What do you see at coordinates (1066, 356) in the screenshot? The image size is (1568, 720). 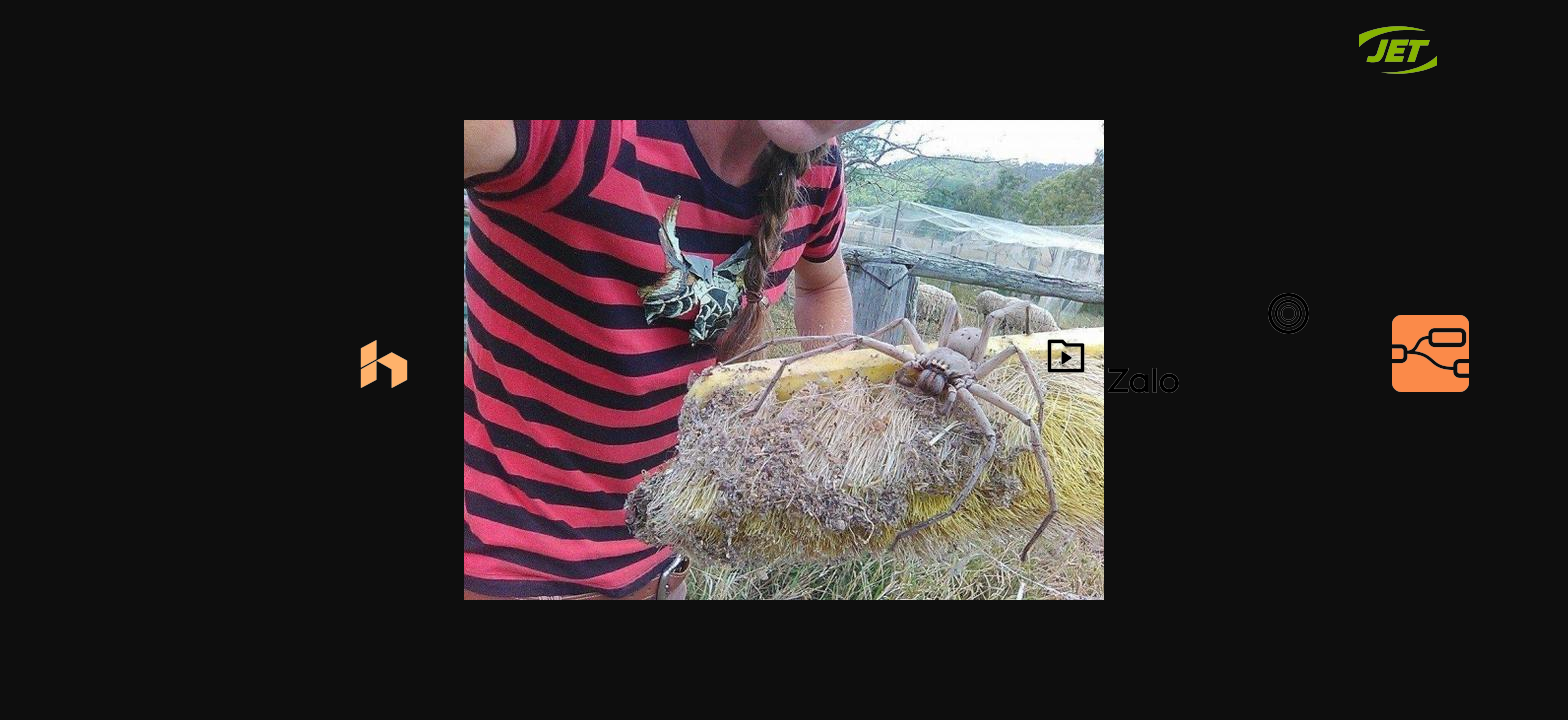 I see `open video files folder` at bounding box center [1066, 356].